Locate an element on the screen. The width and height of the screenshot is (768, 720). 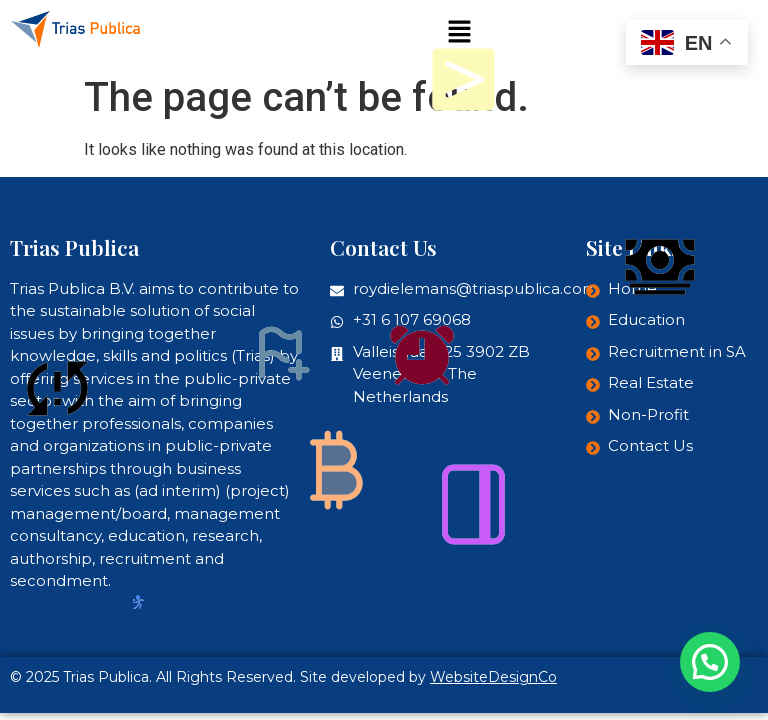
open your journal or diary is located at coordinates (473, 504).